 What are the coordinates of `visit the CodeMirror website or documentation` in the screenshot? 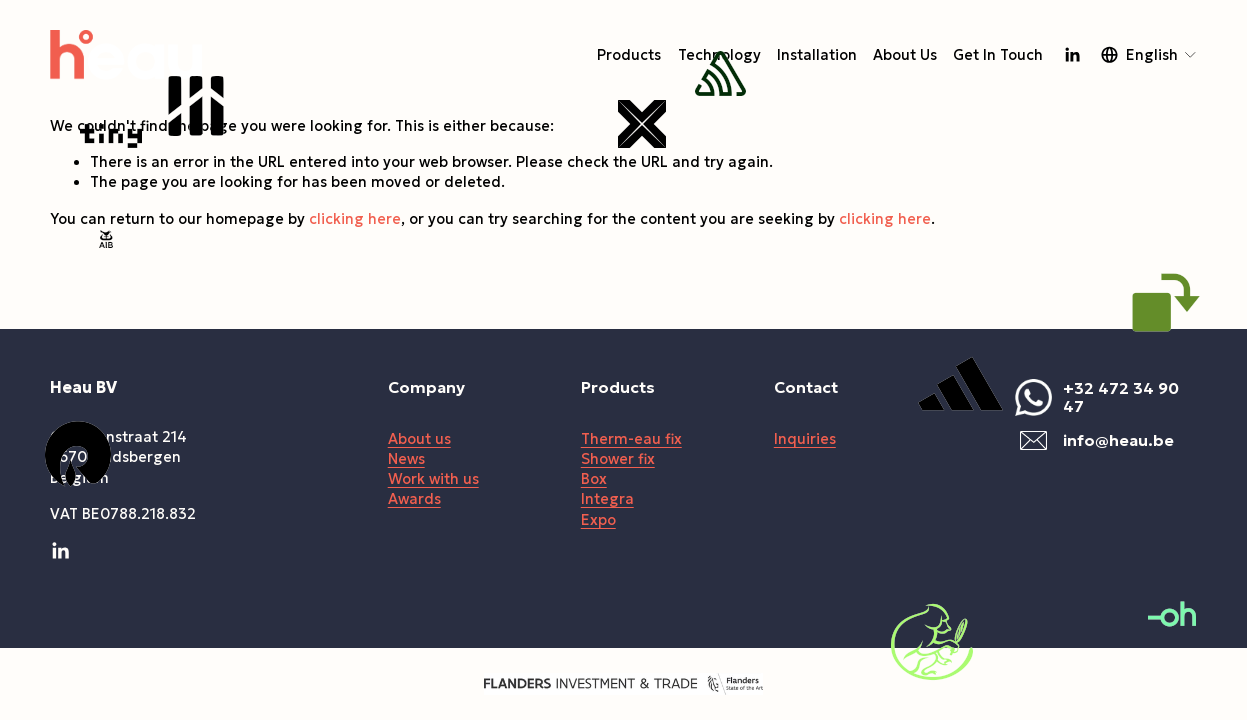 It's located at (932, 642).